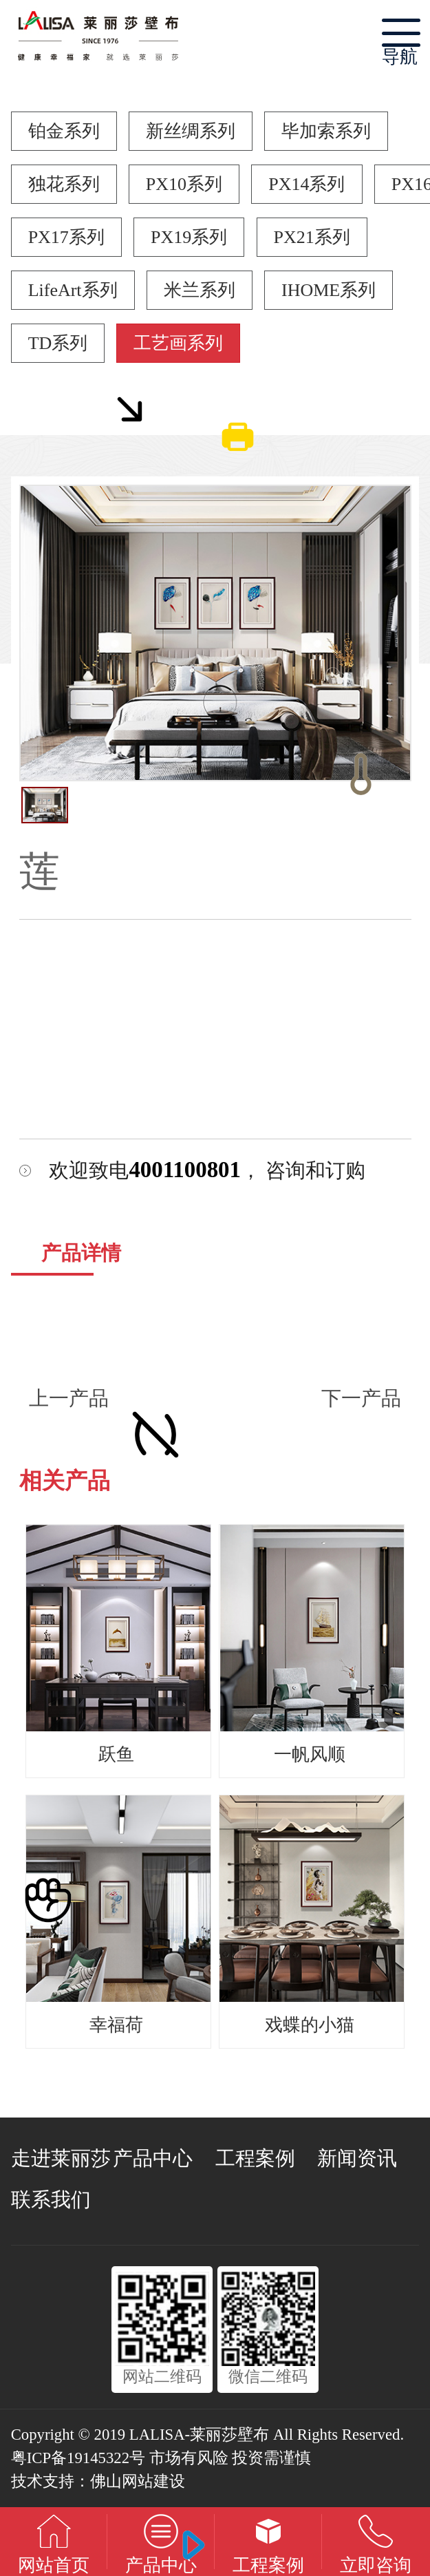  What do you see at coordinates (48, 1899) in the screenshot?
I see `show solidarity or support` at bounding box center [48, 1899].